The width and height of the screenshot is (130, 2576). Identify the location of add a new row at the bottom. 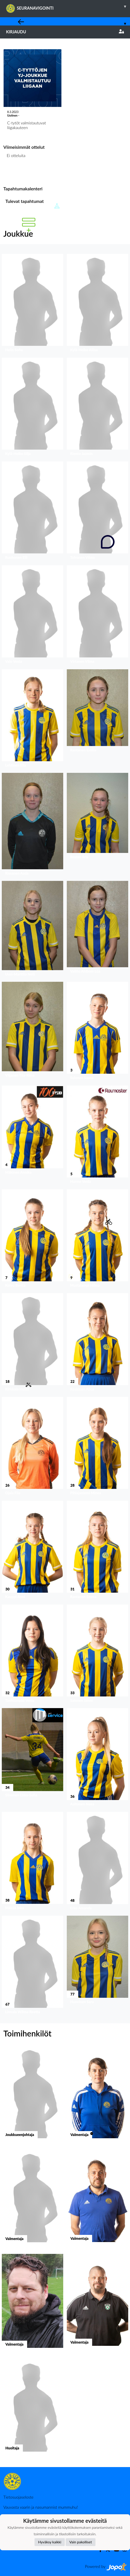
(29, 224).